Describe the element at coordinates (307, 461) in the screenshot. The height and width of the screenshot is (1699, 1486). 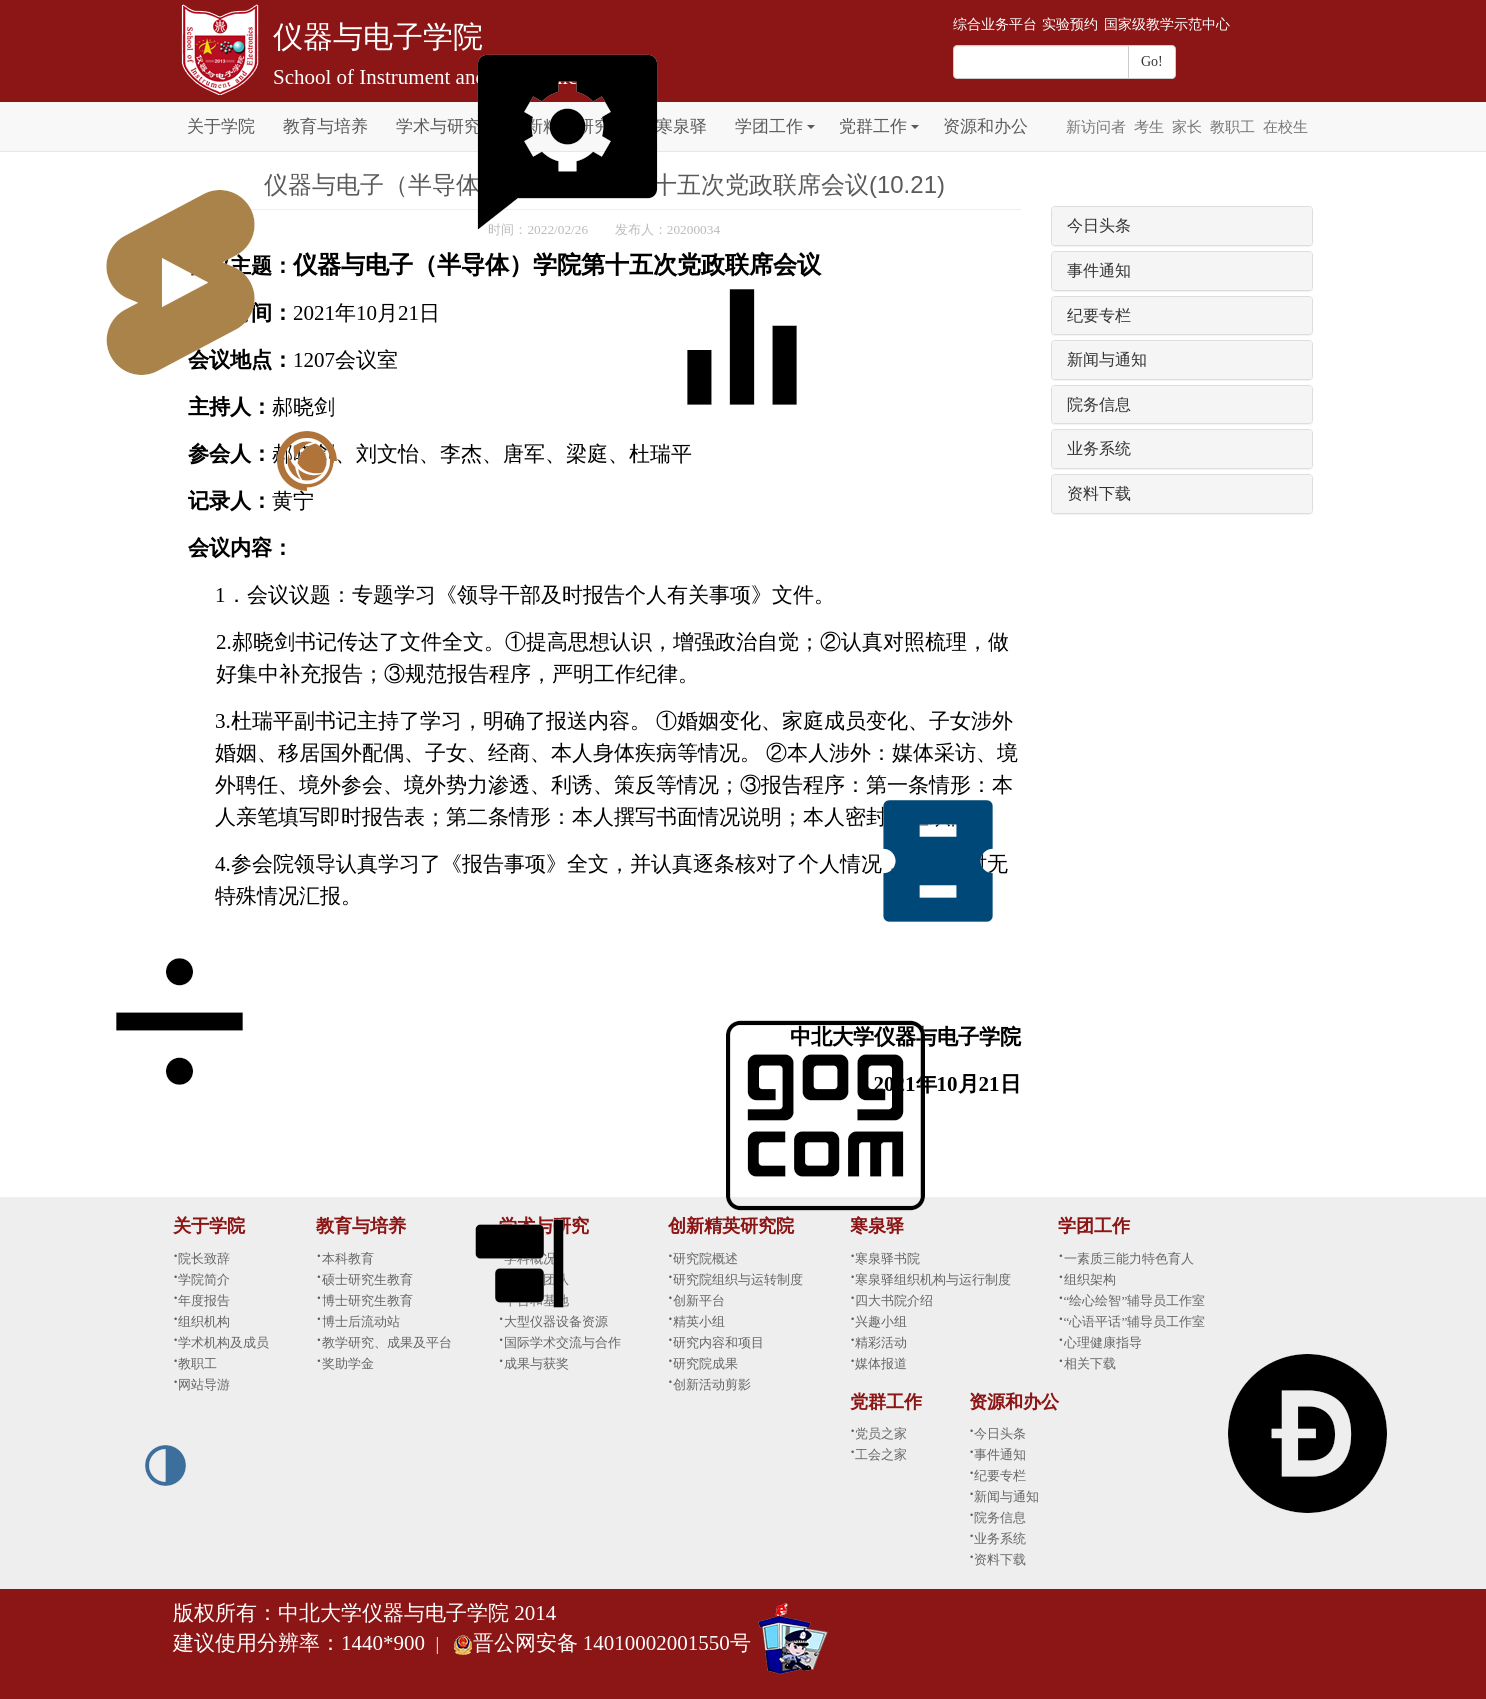
I see `visit freelancermap website or platform` at that location.